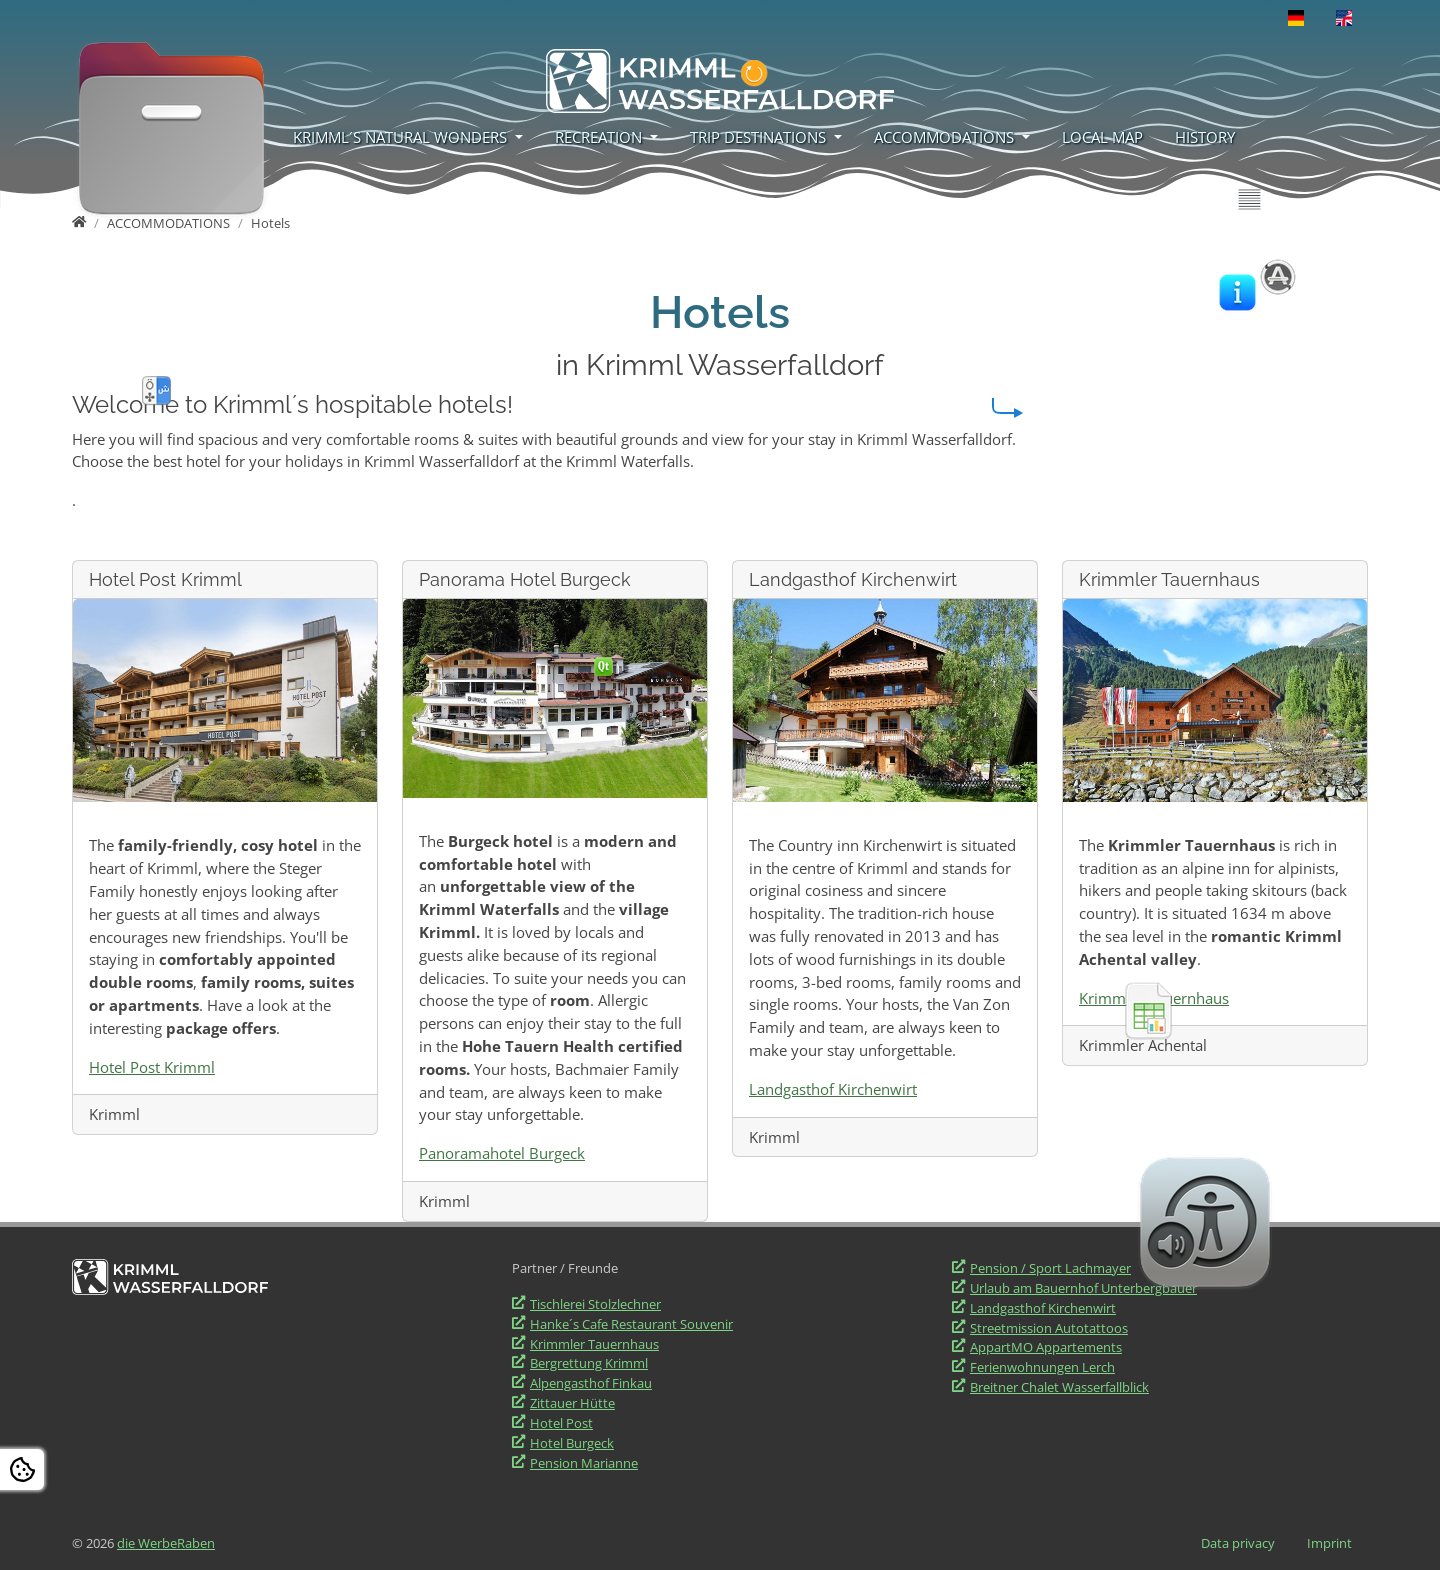  I want to click on open Qt application framework, so click(603, 666).